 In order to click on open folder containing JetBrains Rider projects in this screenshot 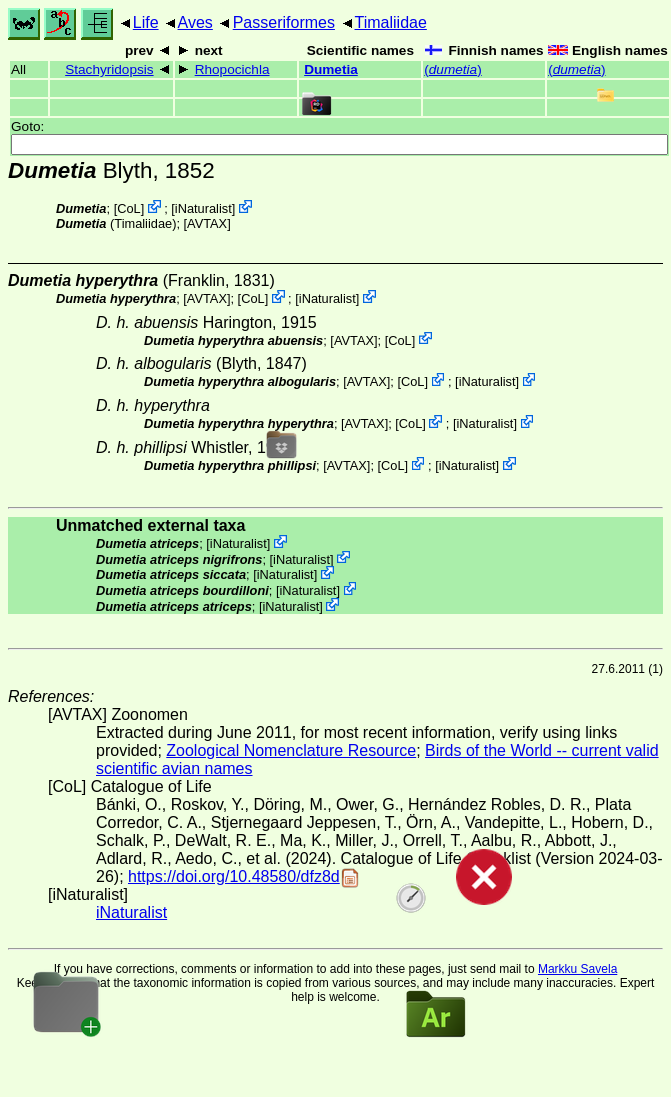, I will do `click(316, 104)`.